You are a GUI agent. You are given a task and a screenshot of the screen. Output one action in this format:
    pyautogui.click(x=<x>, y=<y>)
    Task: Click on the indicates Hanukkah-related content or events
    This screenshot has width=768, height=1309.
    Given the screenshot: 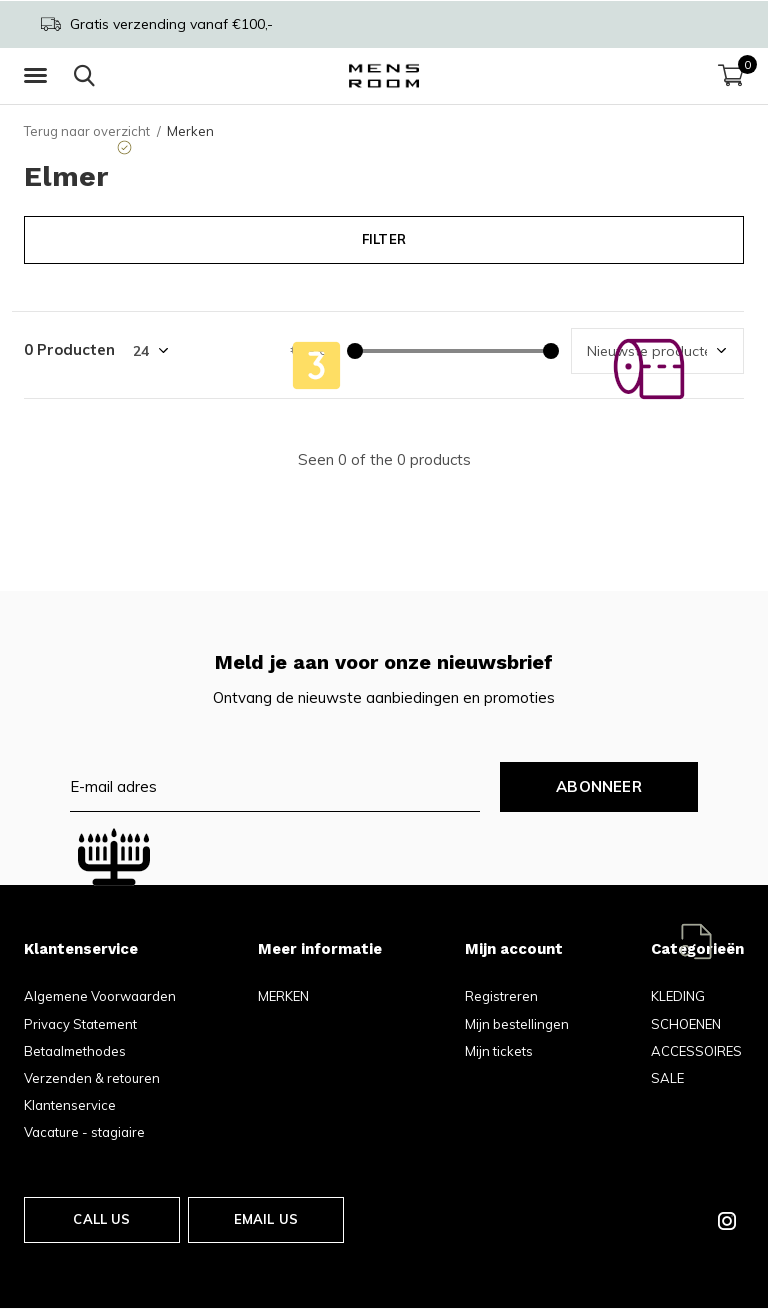 What is the action you would take?
    pyautogui.click(x=114, y=857)
    